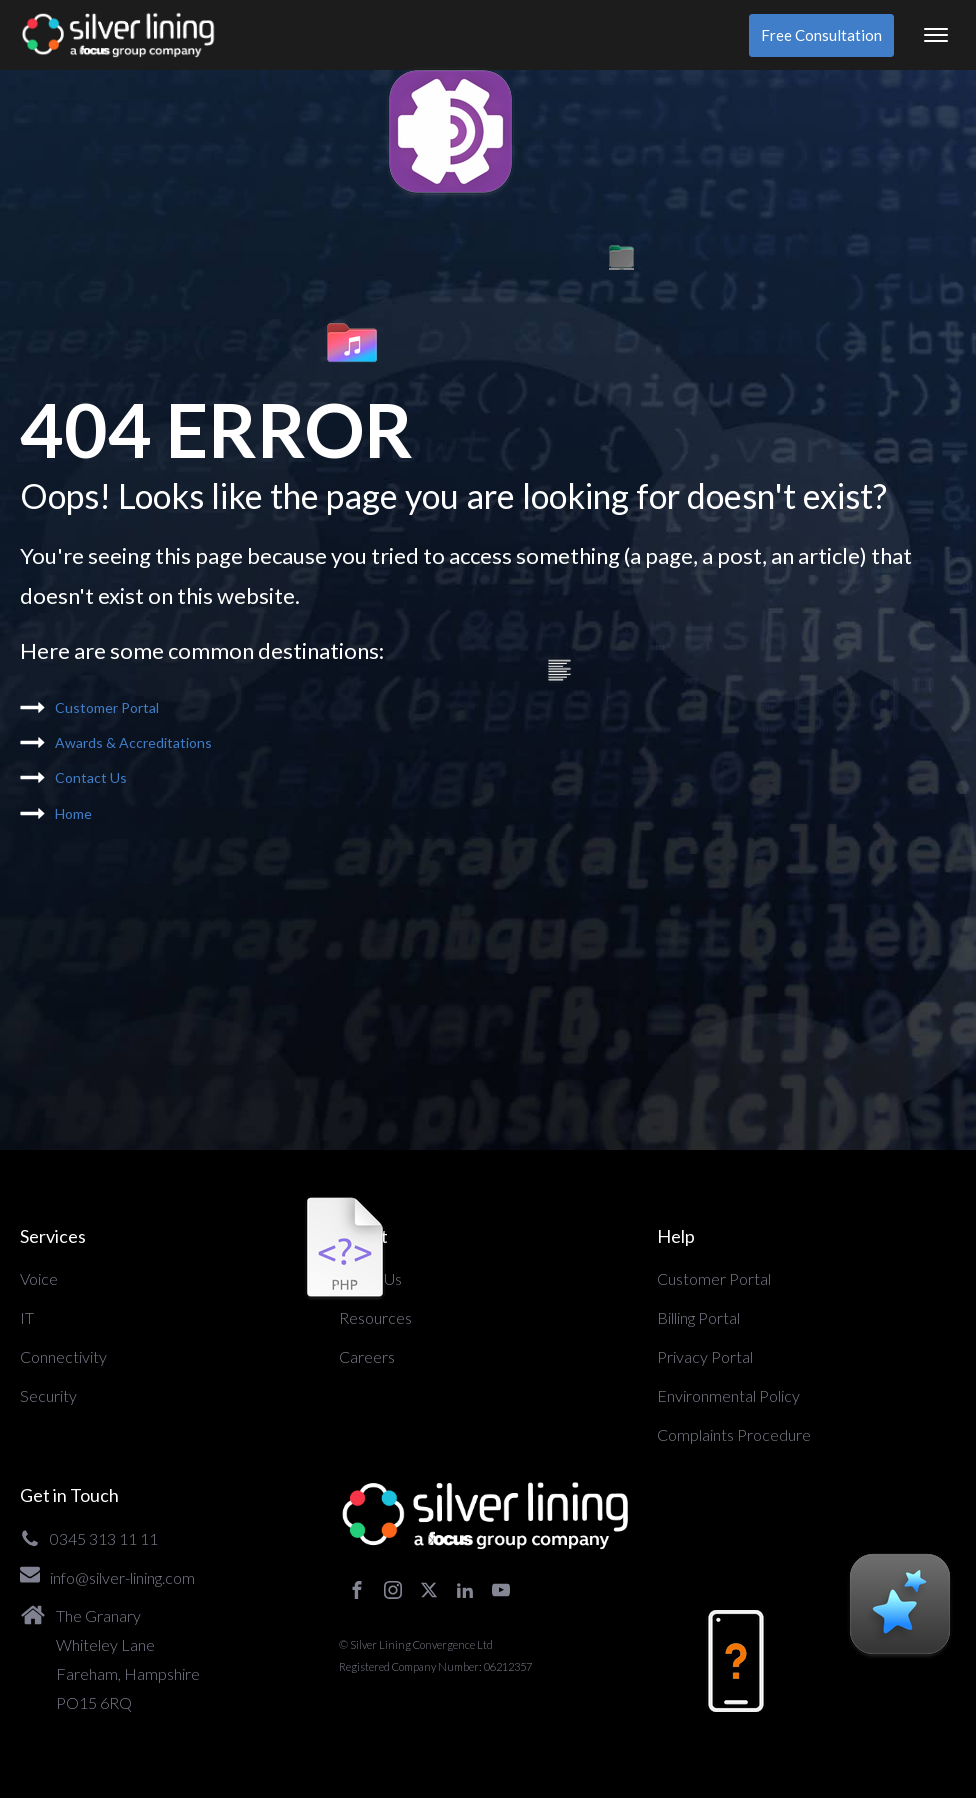 The image size is (976, 1798). What do you see at coordinates (621, 257) in the screenshot?
I see `access a remote or network folder` at bounding box center [621, 257].